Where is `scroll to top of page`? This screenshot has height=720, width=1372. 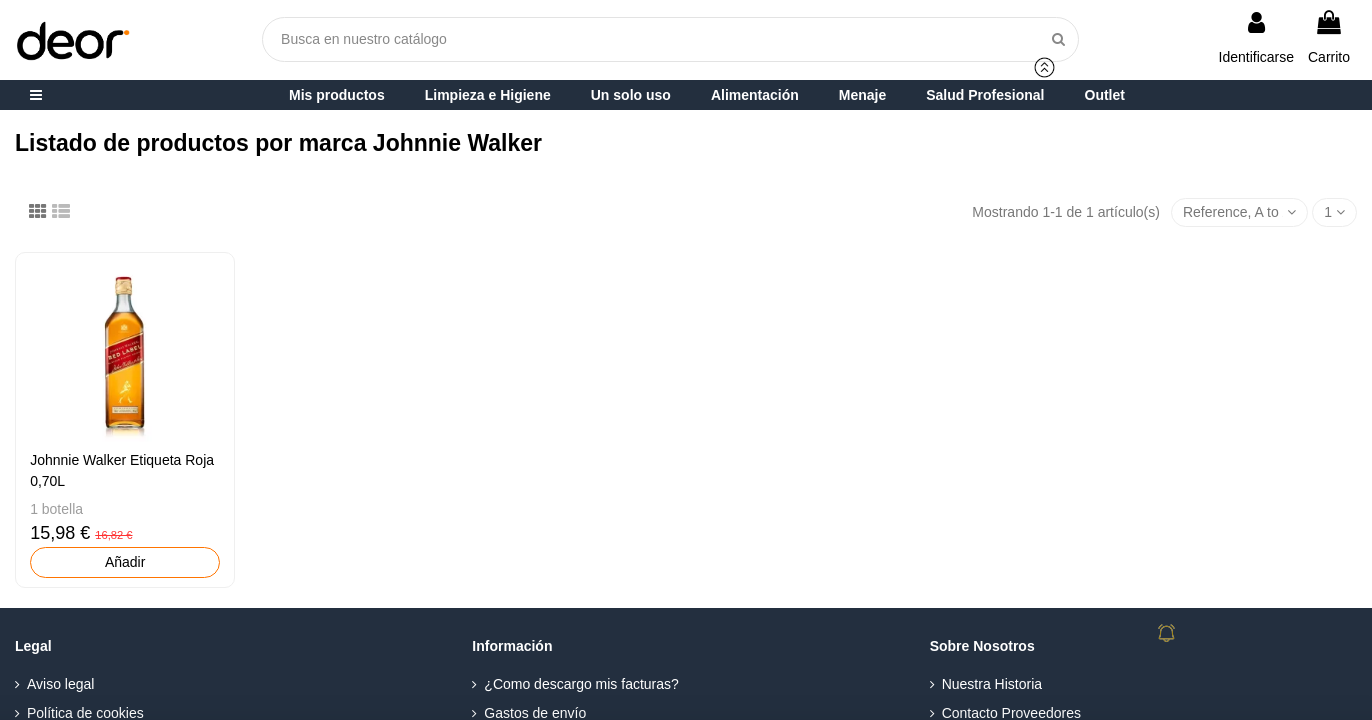 scroll to top of page is located at coordinates (1044, 67).